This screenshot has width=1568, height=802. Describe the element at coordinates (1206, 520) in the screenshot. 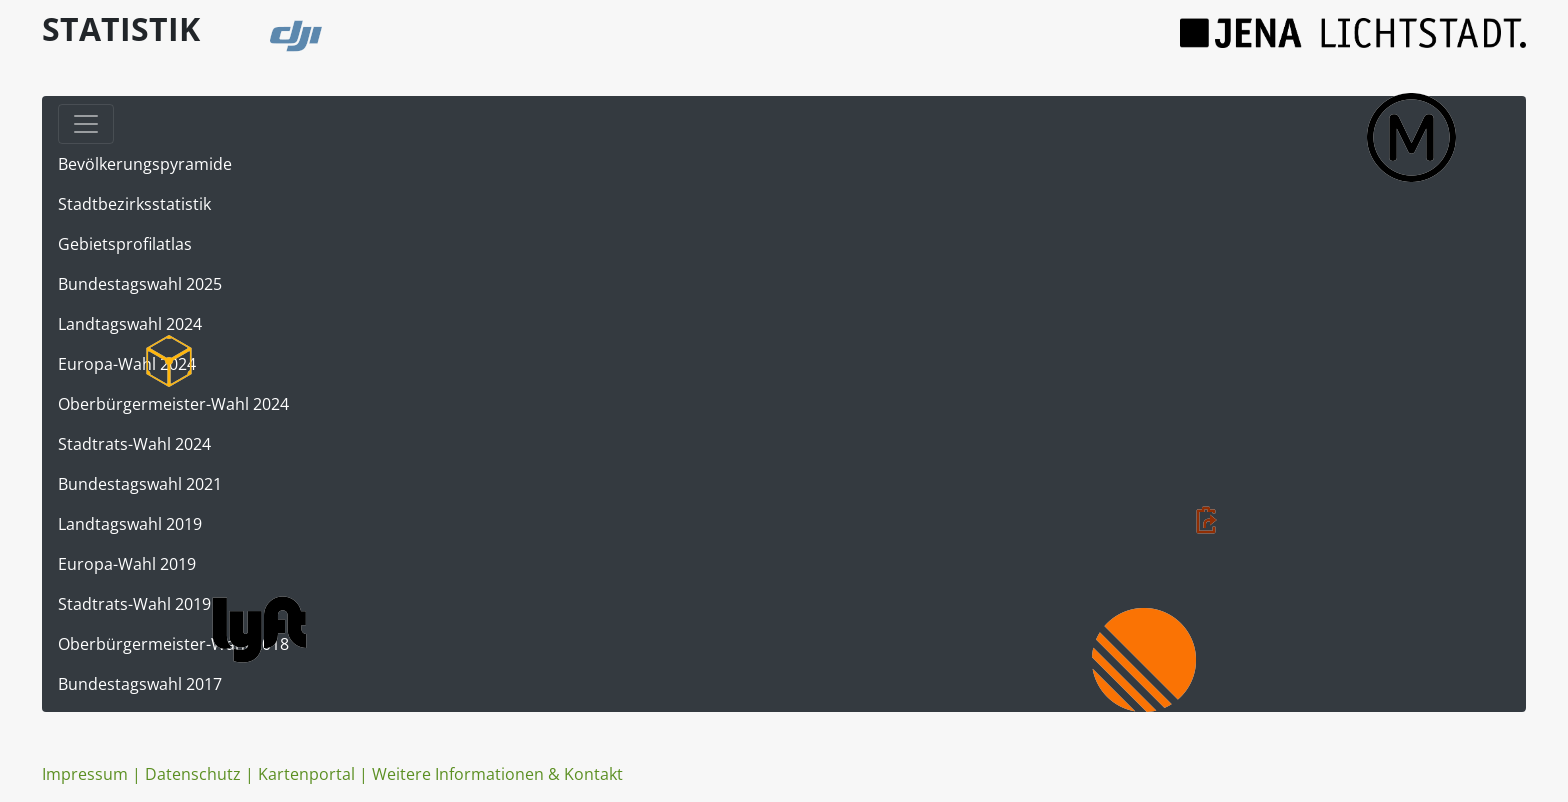

I see `share battery power with another device` at that location.